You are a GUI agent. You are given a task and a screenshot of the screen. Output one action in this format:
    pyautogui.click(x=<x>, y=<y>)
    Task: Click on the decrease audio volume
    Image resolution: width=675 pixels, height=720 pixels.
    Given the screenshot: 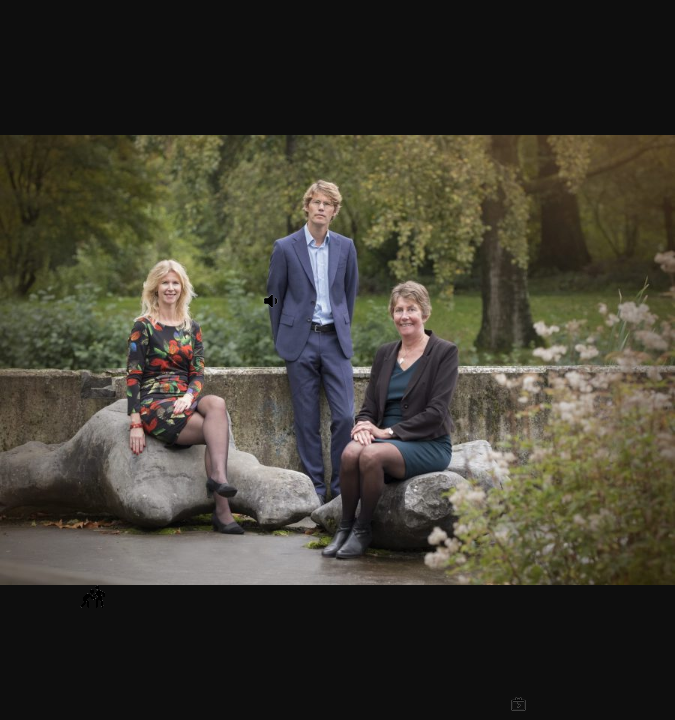 What is the action you would take?
    pyautogui.click(x=271, y=301)
    